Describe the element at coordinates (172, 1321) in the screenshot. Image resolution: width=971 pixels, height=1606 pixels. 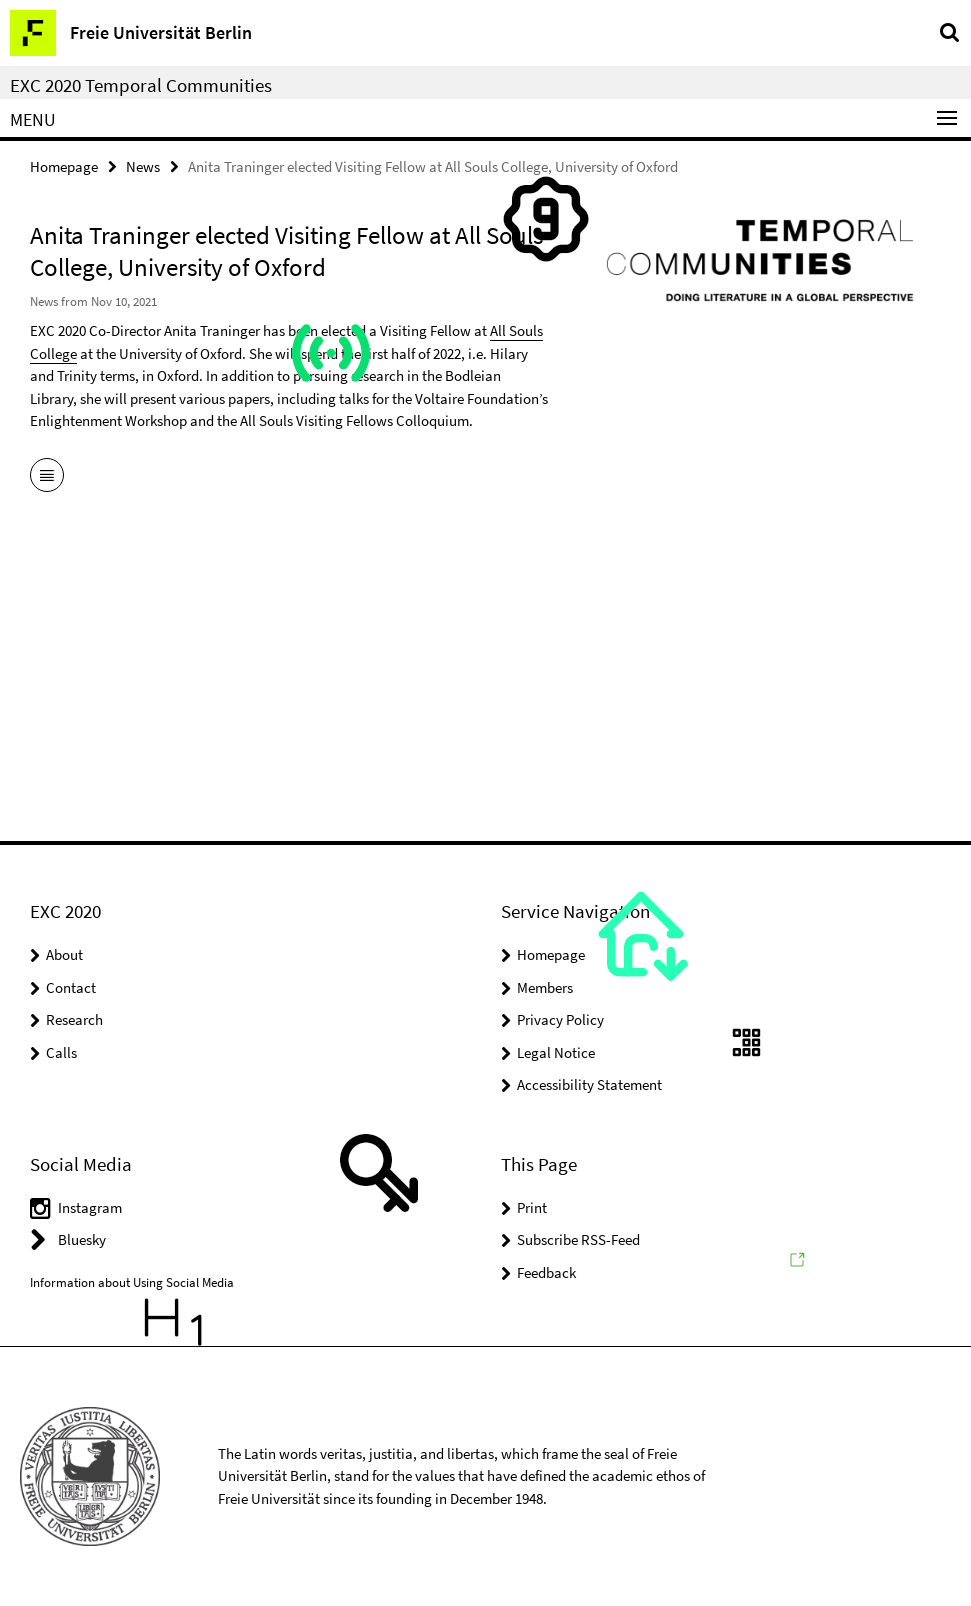
I see `format text as heading level 1` at that location.